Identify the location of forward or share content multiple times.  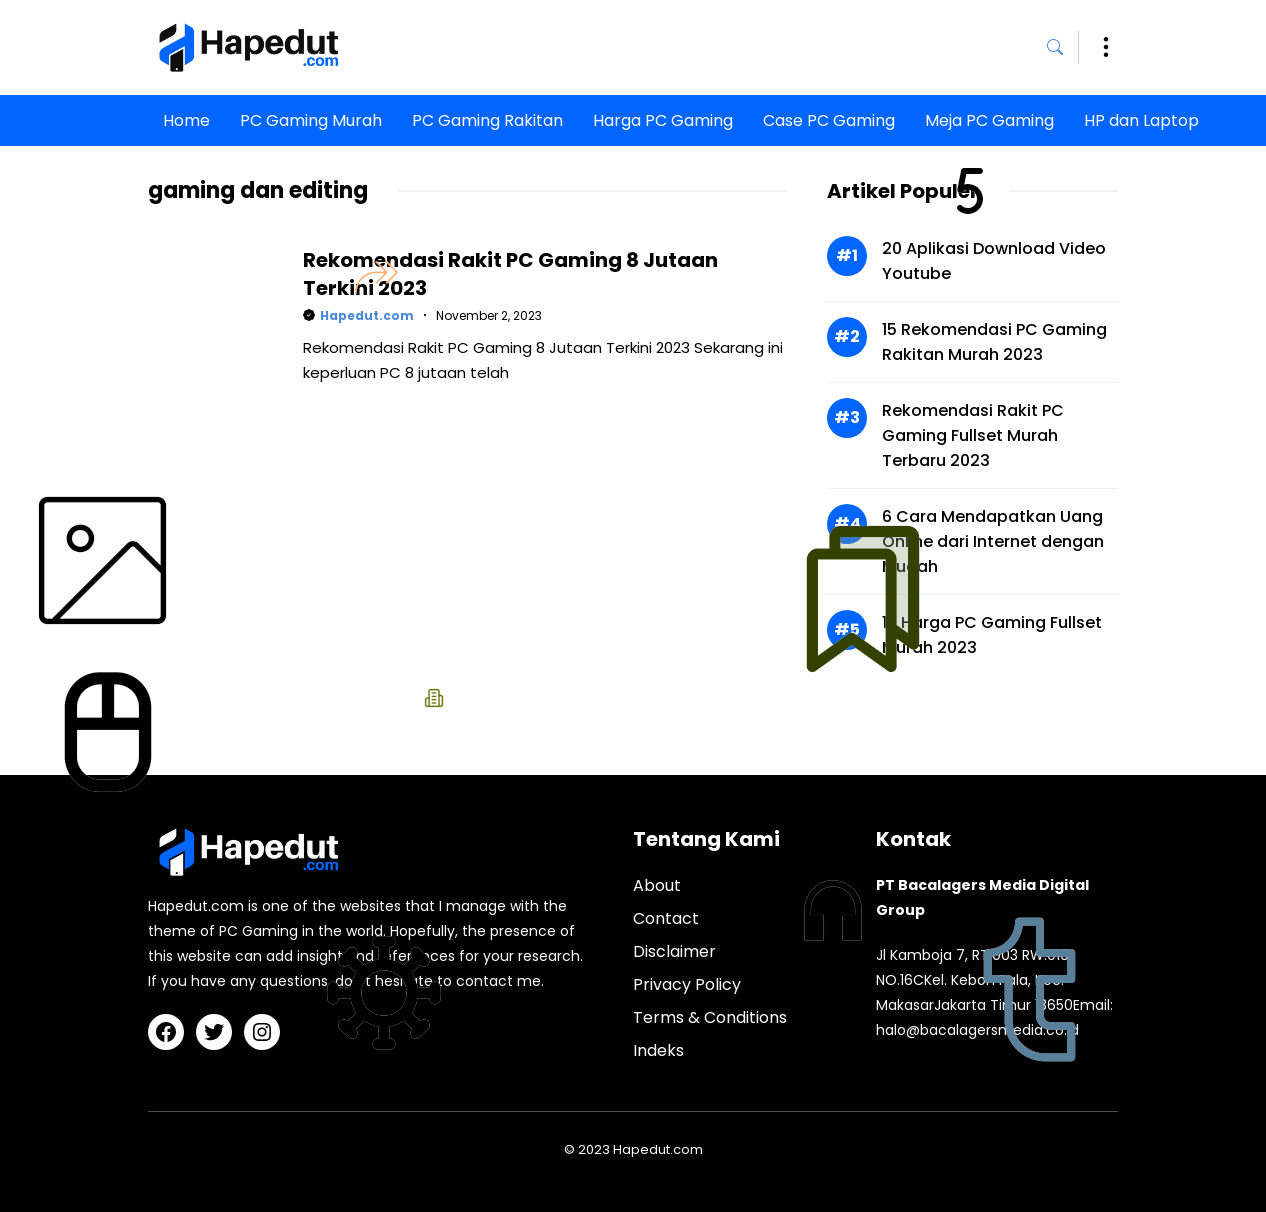
(376, 277).